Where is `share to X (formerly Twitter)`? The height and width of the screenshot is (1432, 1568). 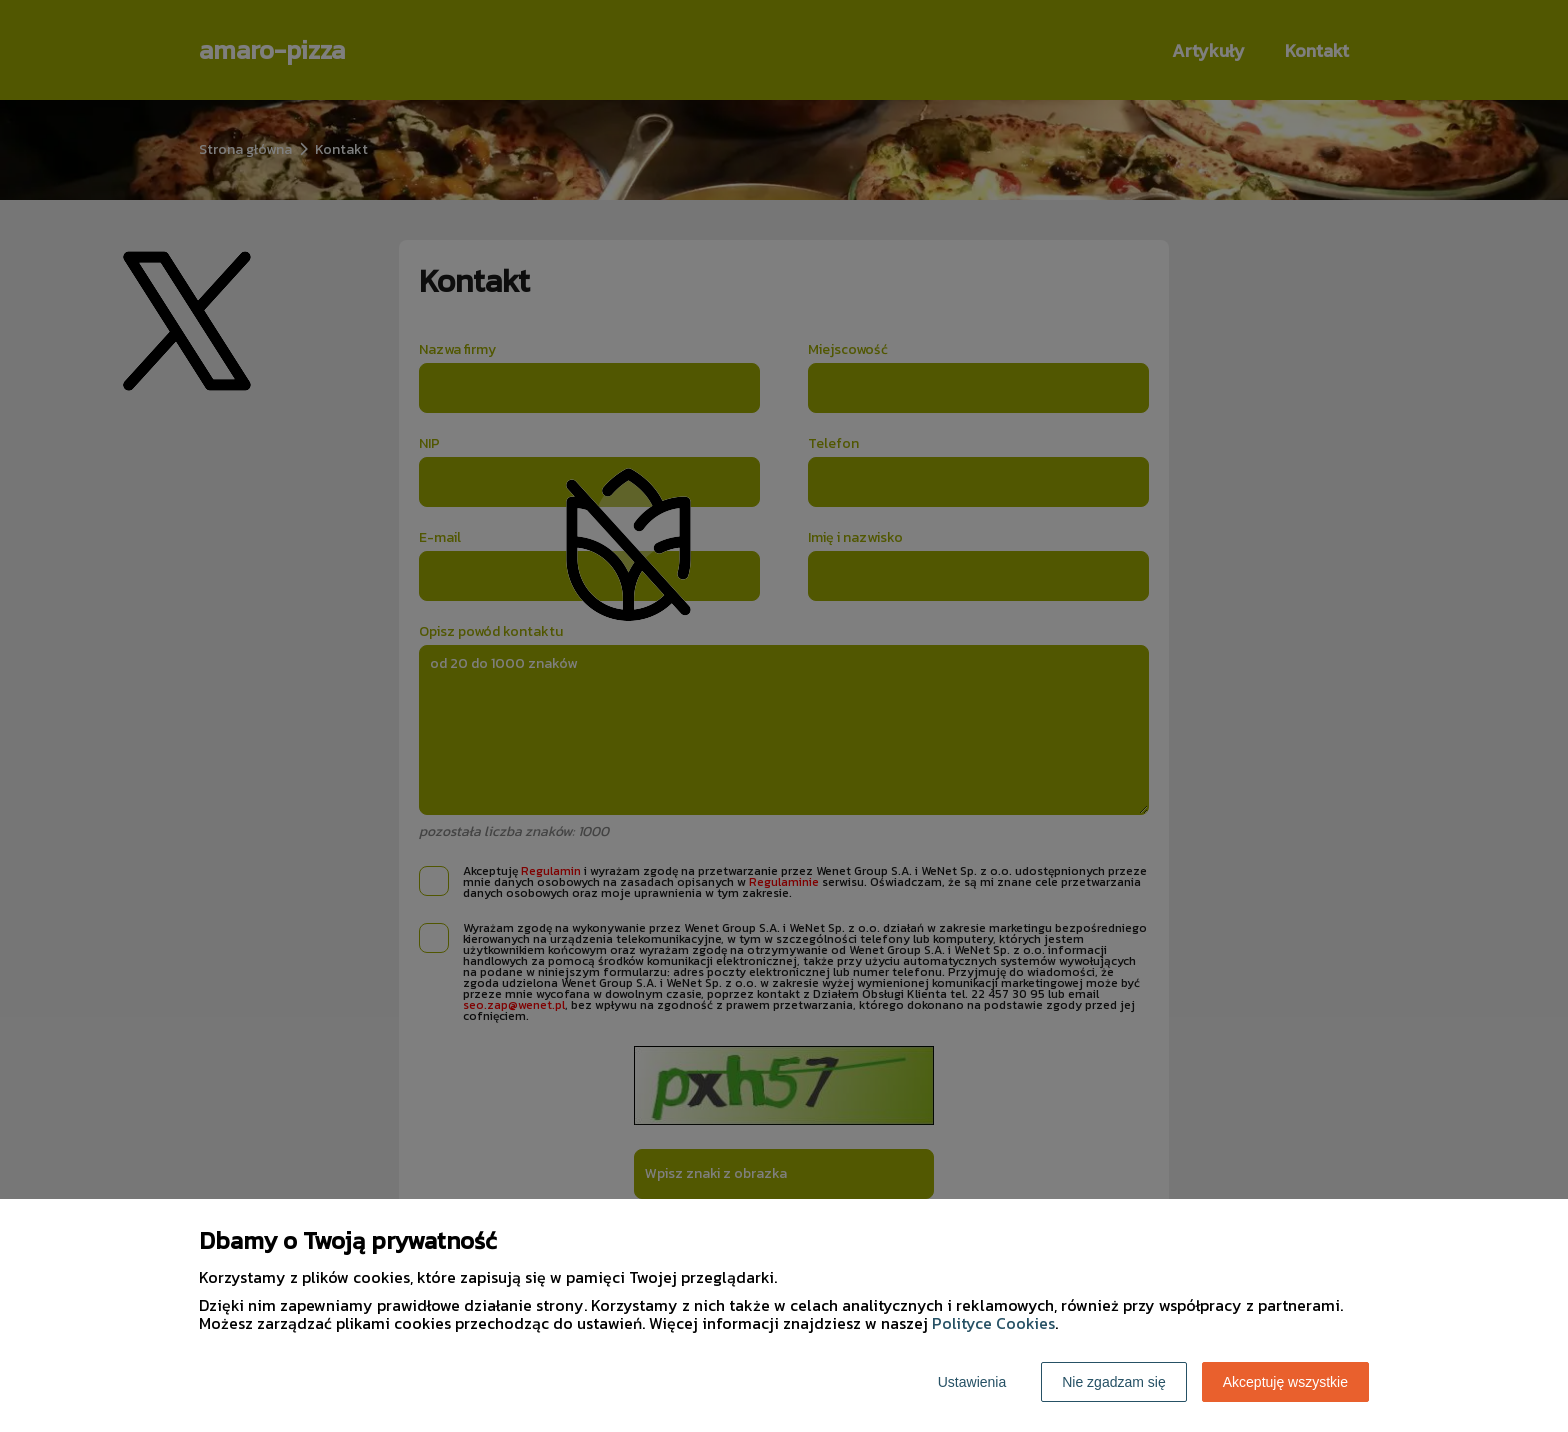 share to X (formerly Twitter) is located at coordinates (187, 321).